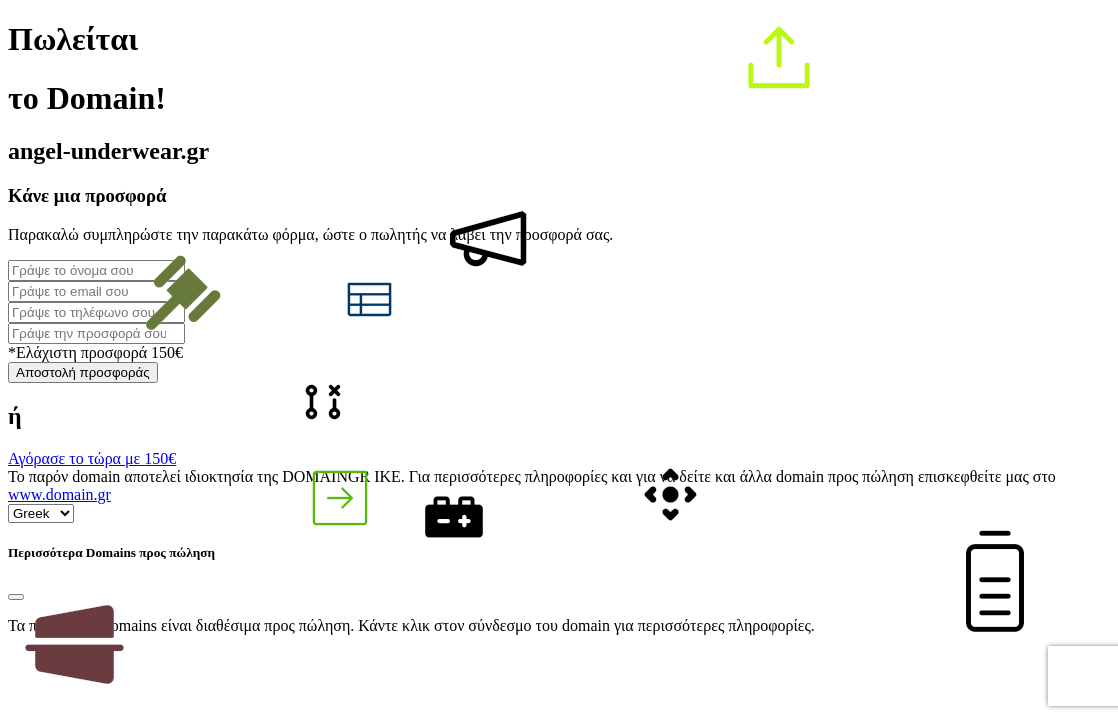 This screenshot has height=720, width=1118. Describe the element at coordinates (340, 498) in the screenshot. I see `navigate to the next item or screen` at that location.